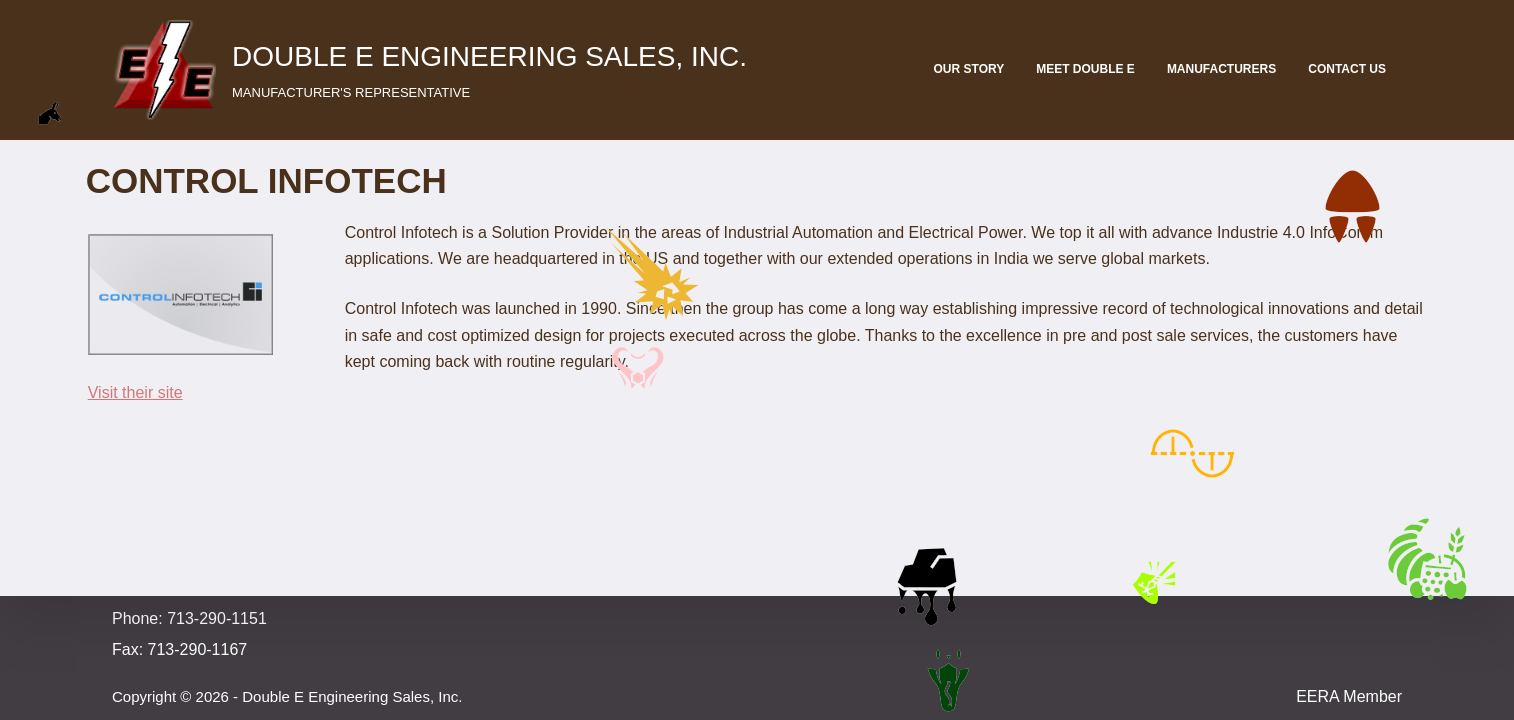  What do you see at coordinates (1352, 206) in the screenshot?
I see `activate jetpack or boost ability` at bounding box center [1352, 206].